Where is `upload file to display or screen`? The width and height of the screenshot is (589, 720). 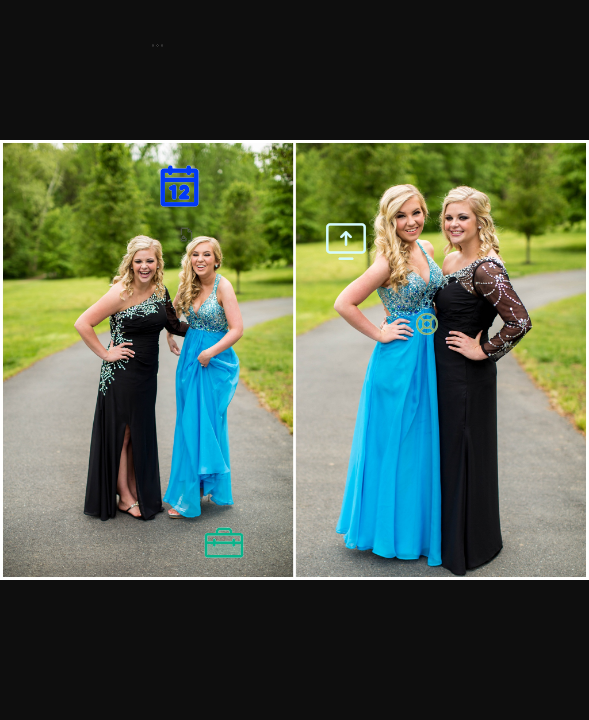 upload file to display or screen is located at coordinates (346, 240).